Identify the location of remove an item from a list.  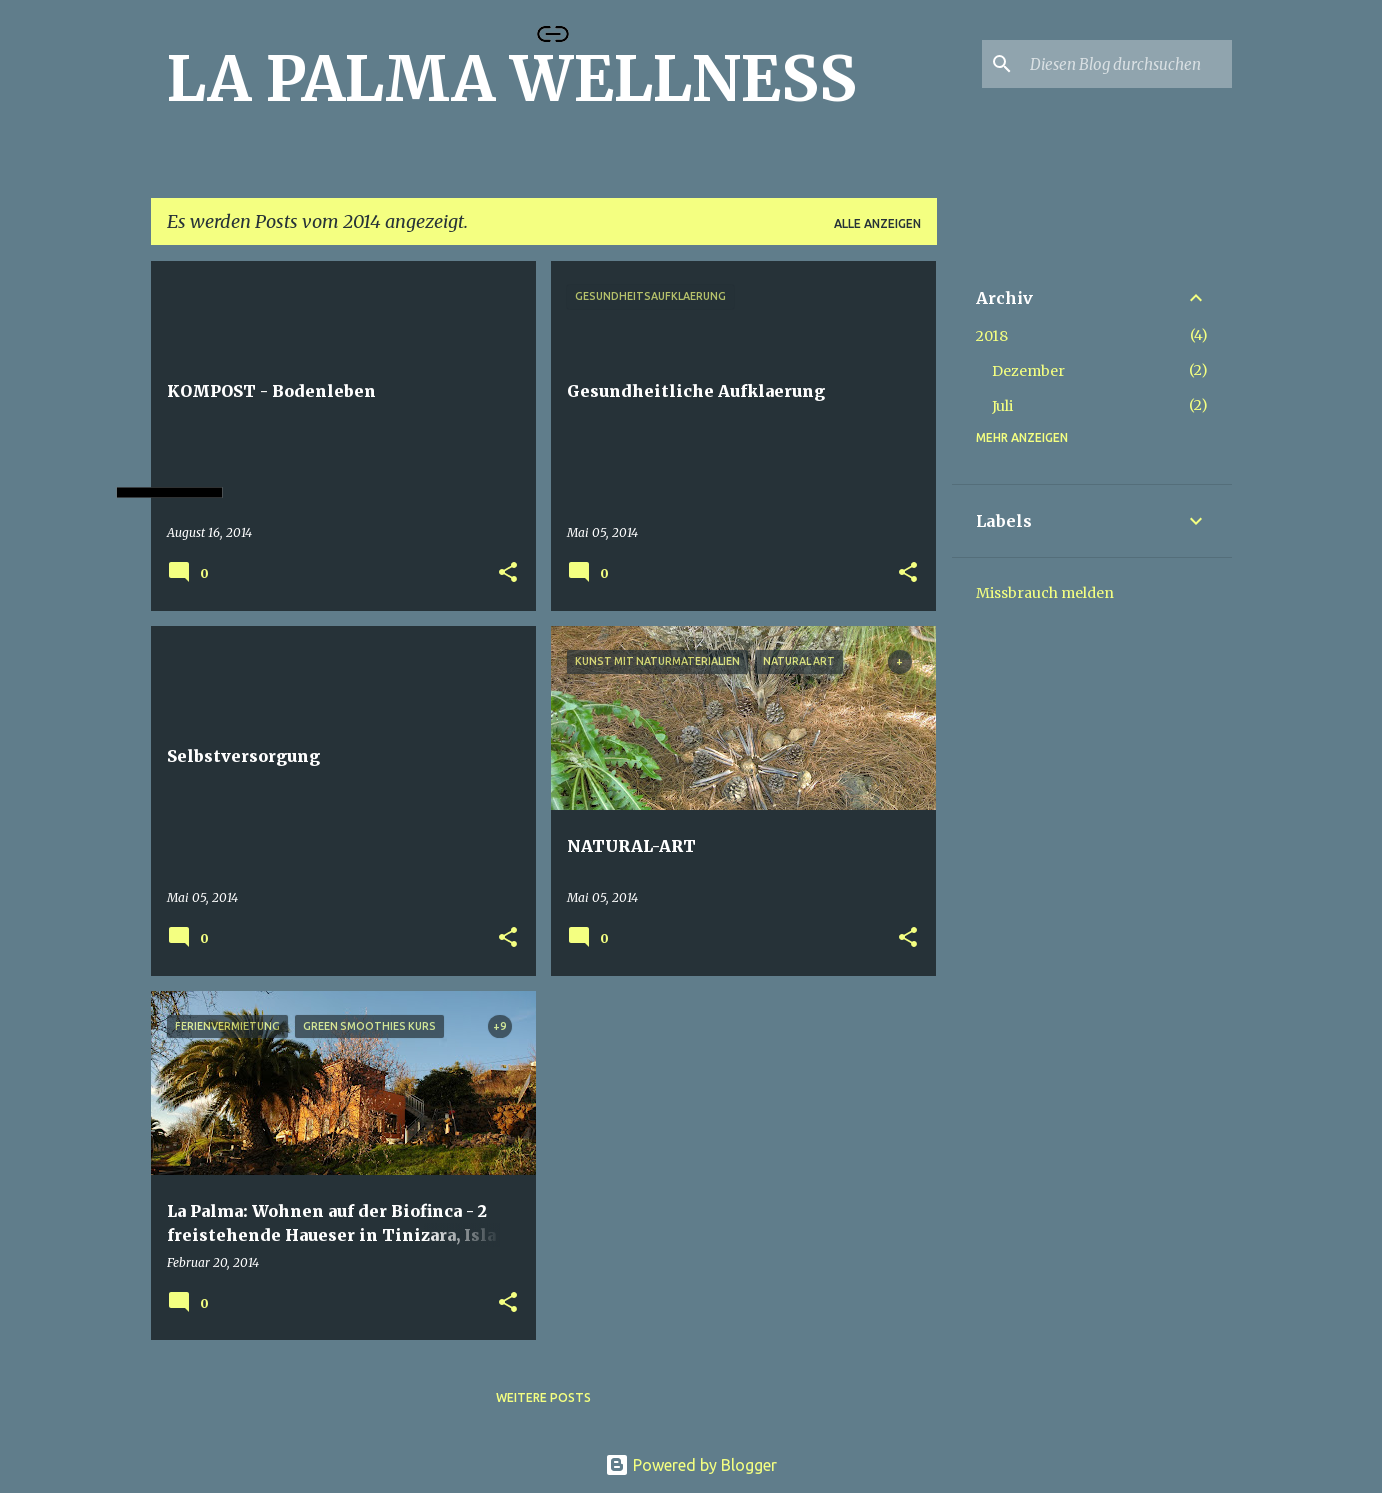
(169, 492).